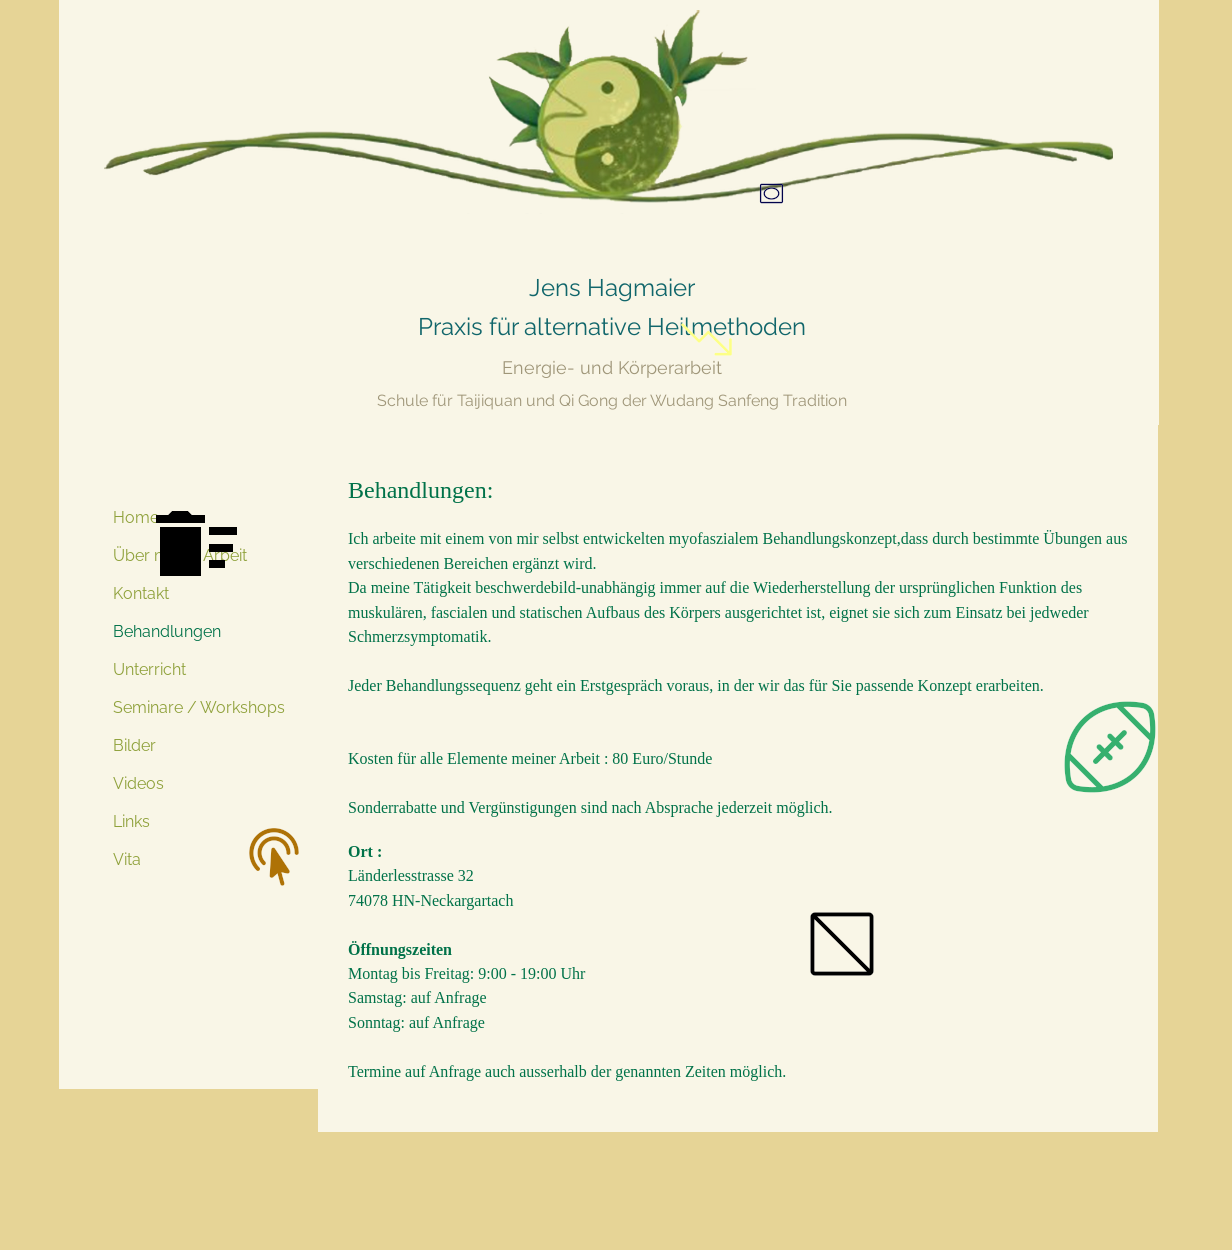 This screenshot has width=1232, height=1250. I want to click on apply vignette effect to photo, so click(771, 193).